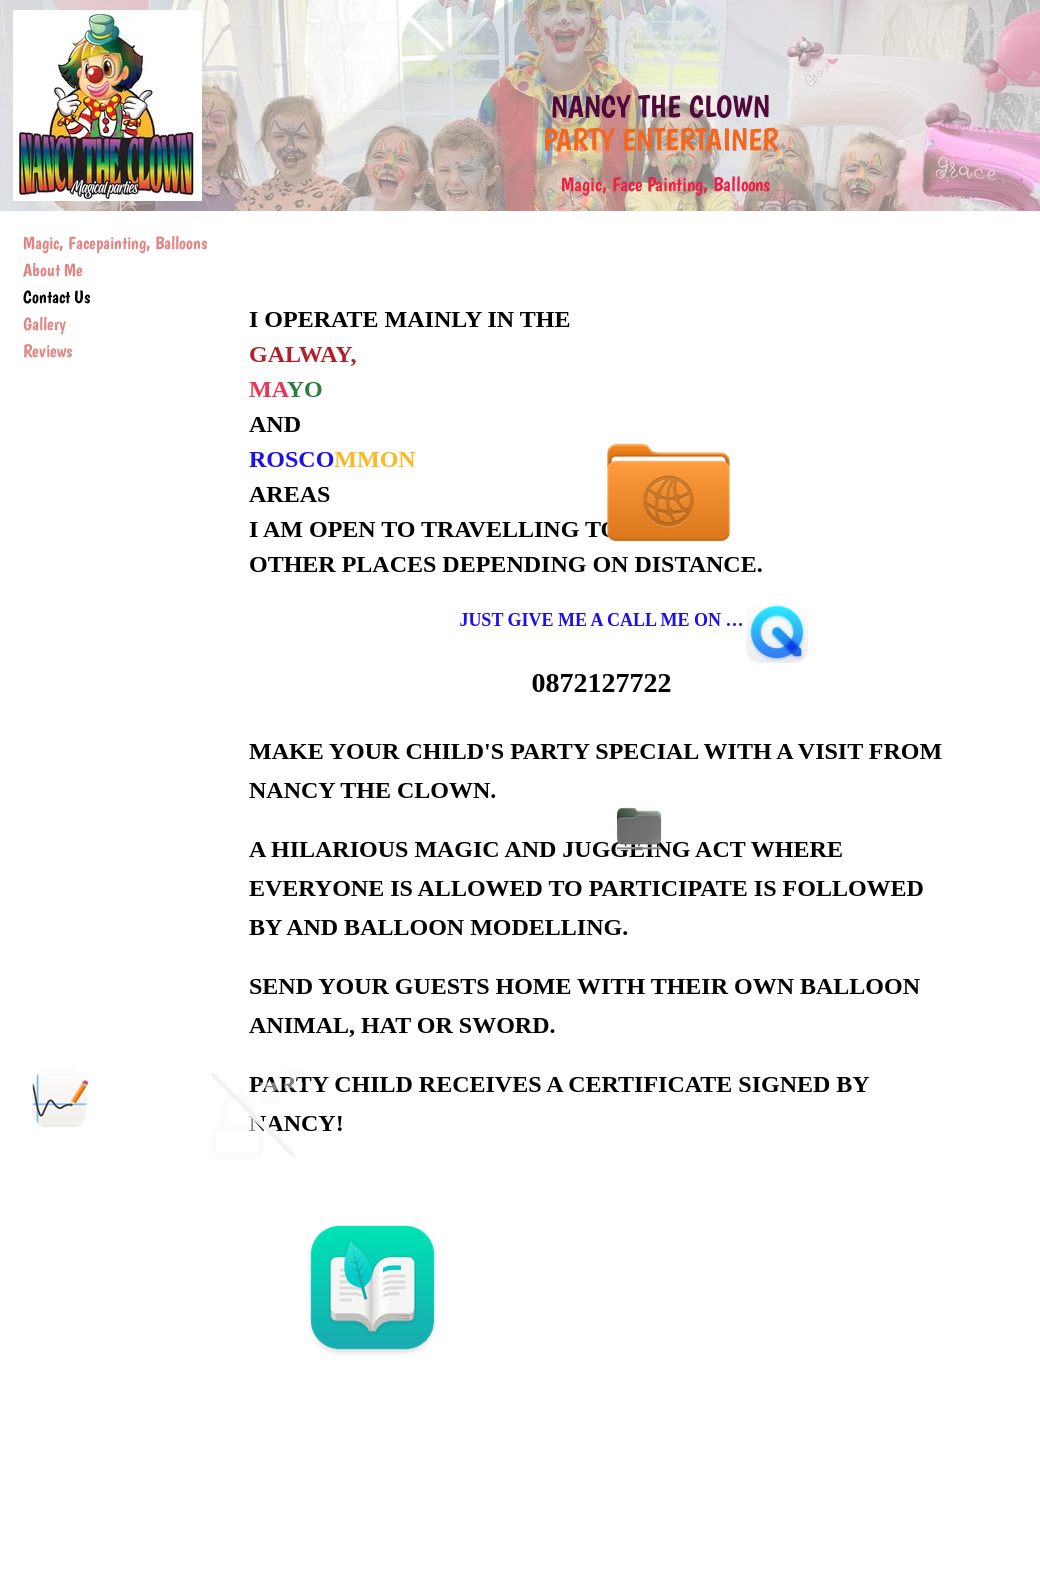 The height and width of the screenshot is (1596, 1040). I want to click on system sleep mode is currently disabled, so click(255, 1113).